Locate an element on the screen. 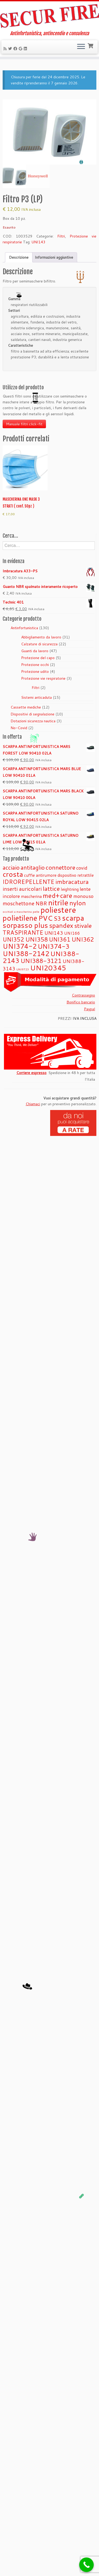  fishing lure or jig equipment icon is located at coordinates (34, 738).